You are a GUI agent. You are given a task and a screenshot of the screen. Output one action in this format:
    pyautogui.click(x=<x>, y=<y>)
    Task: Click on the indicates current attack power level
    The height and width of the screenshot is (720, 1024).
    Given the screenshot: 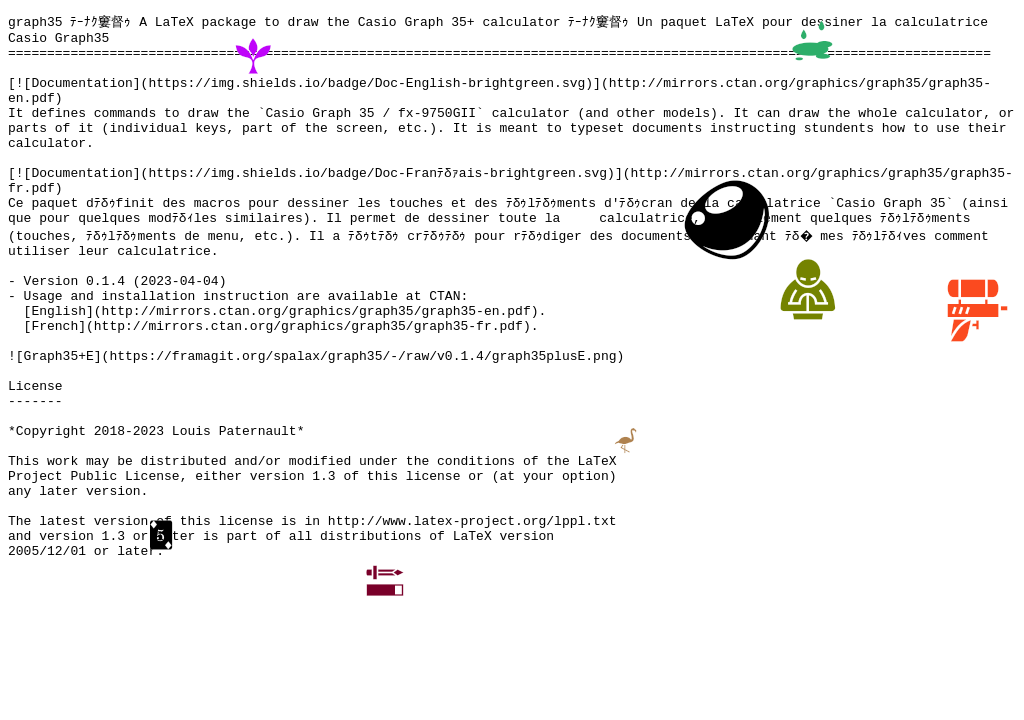 What is the action you would take?
    pyautogui.click(x=385, y=580)
    